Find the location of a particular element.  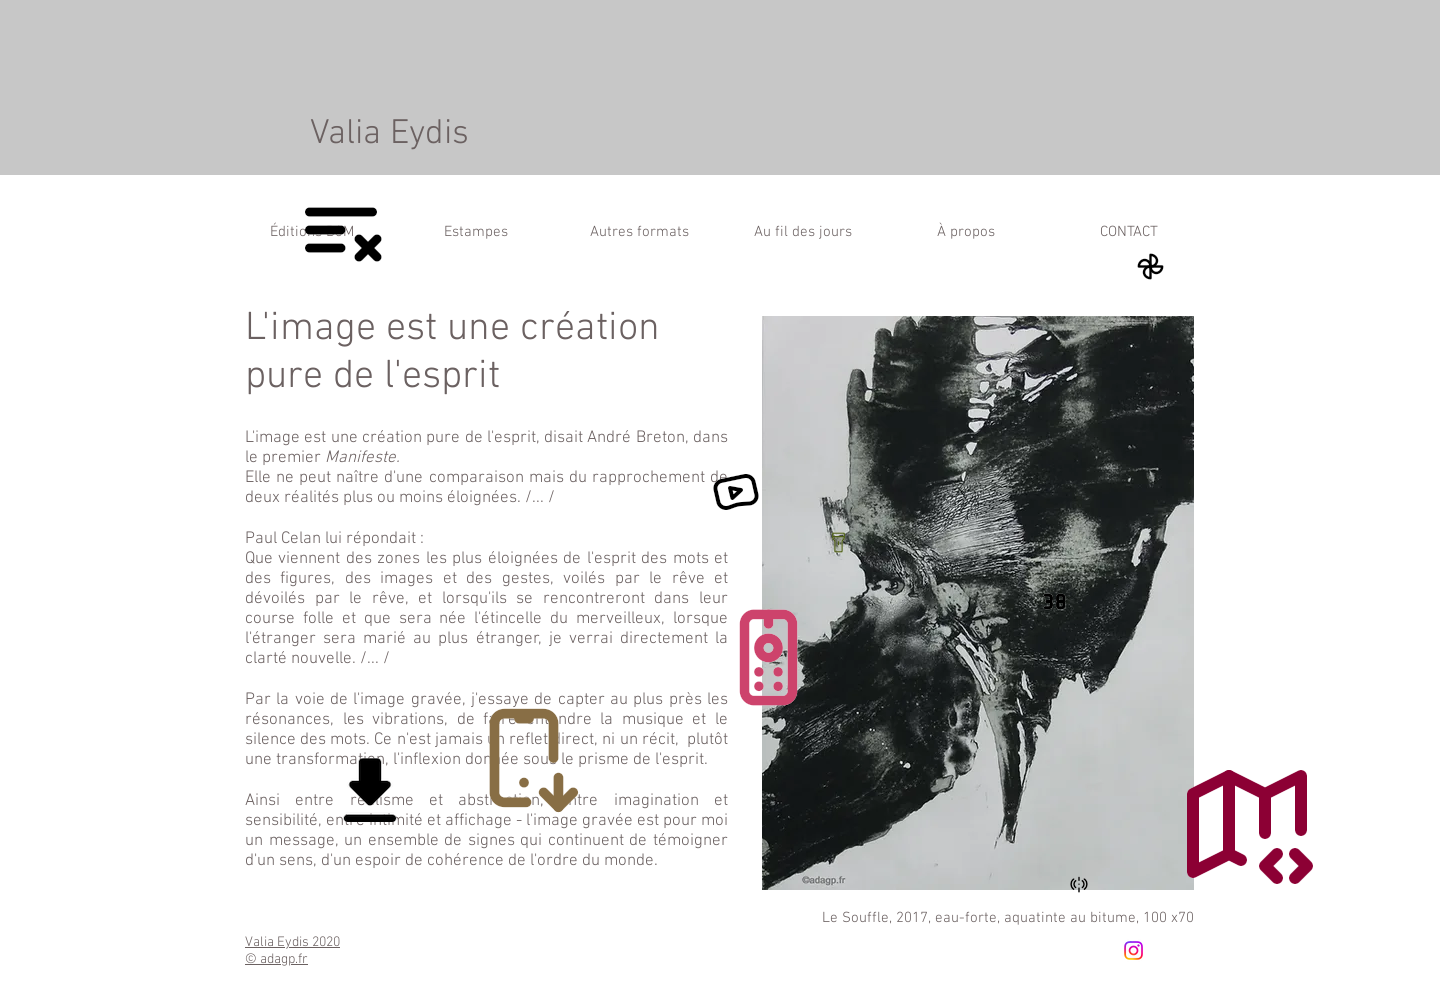

toggle flashlight on/off is located at coordinates (838, 542).